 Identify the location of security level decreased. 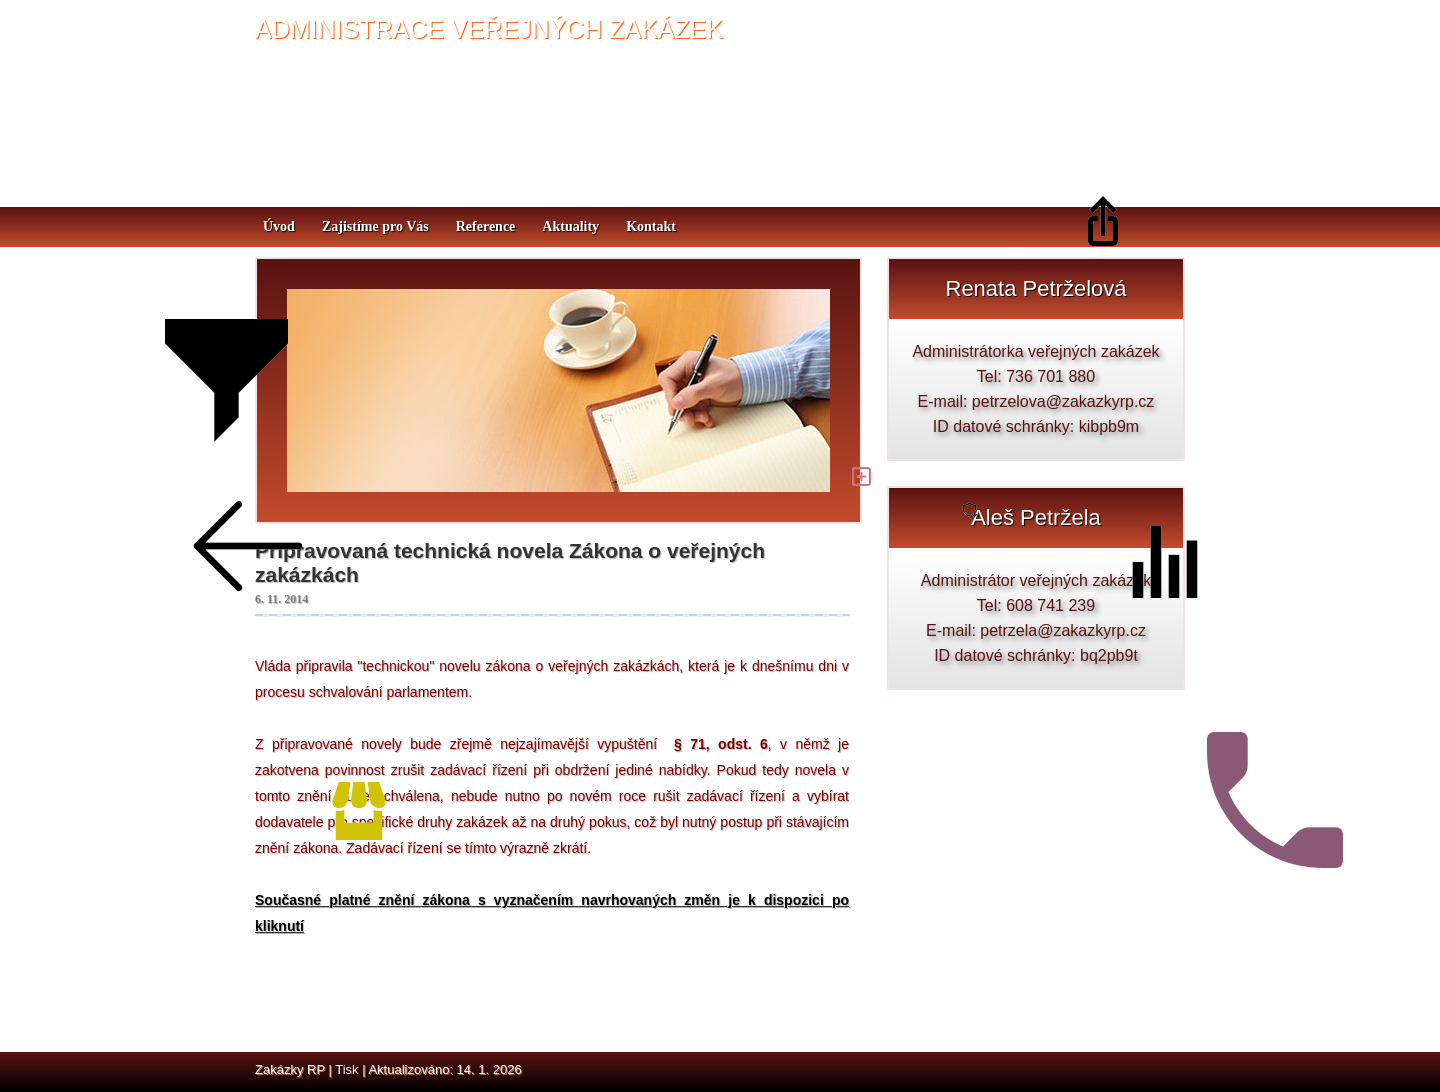
(969, 509).